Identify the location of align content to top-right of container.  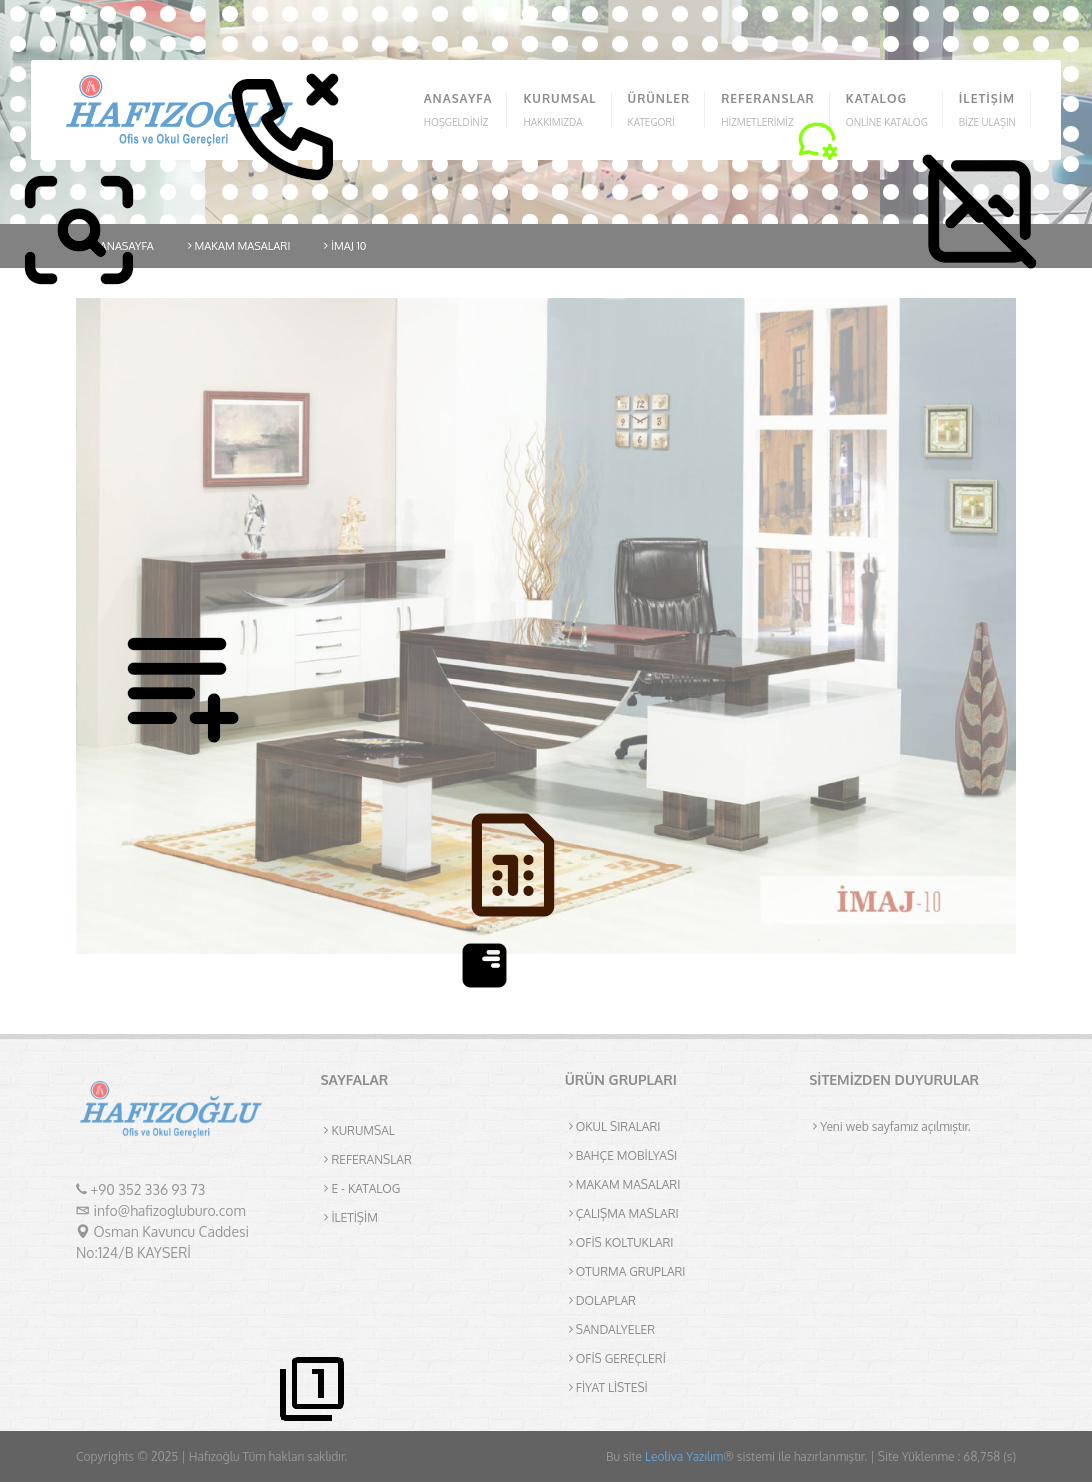
(484, 965).